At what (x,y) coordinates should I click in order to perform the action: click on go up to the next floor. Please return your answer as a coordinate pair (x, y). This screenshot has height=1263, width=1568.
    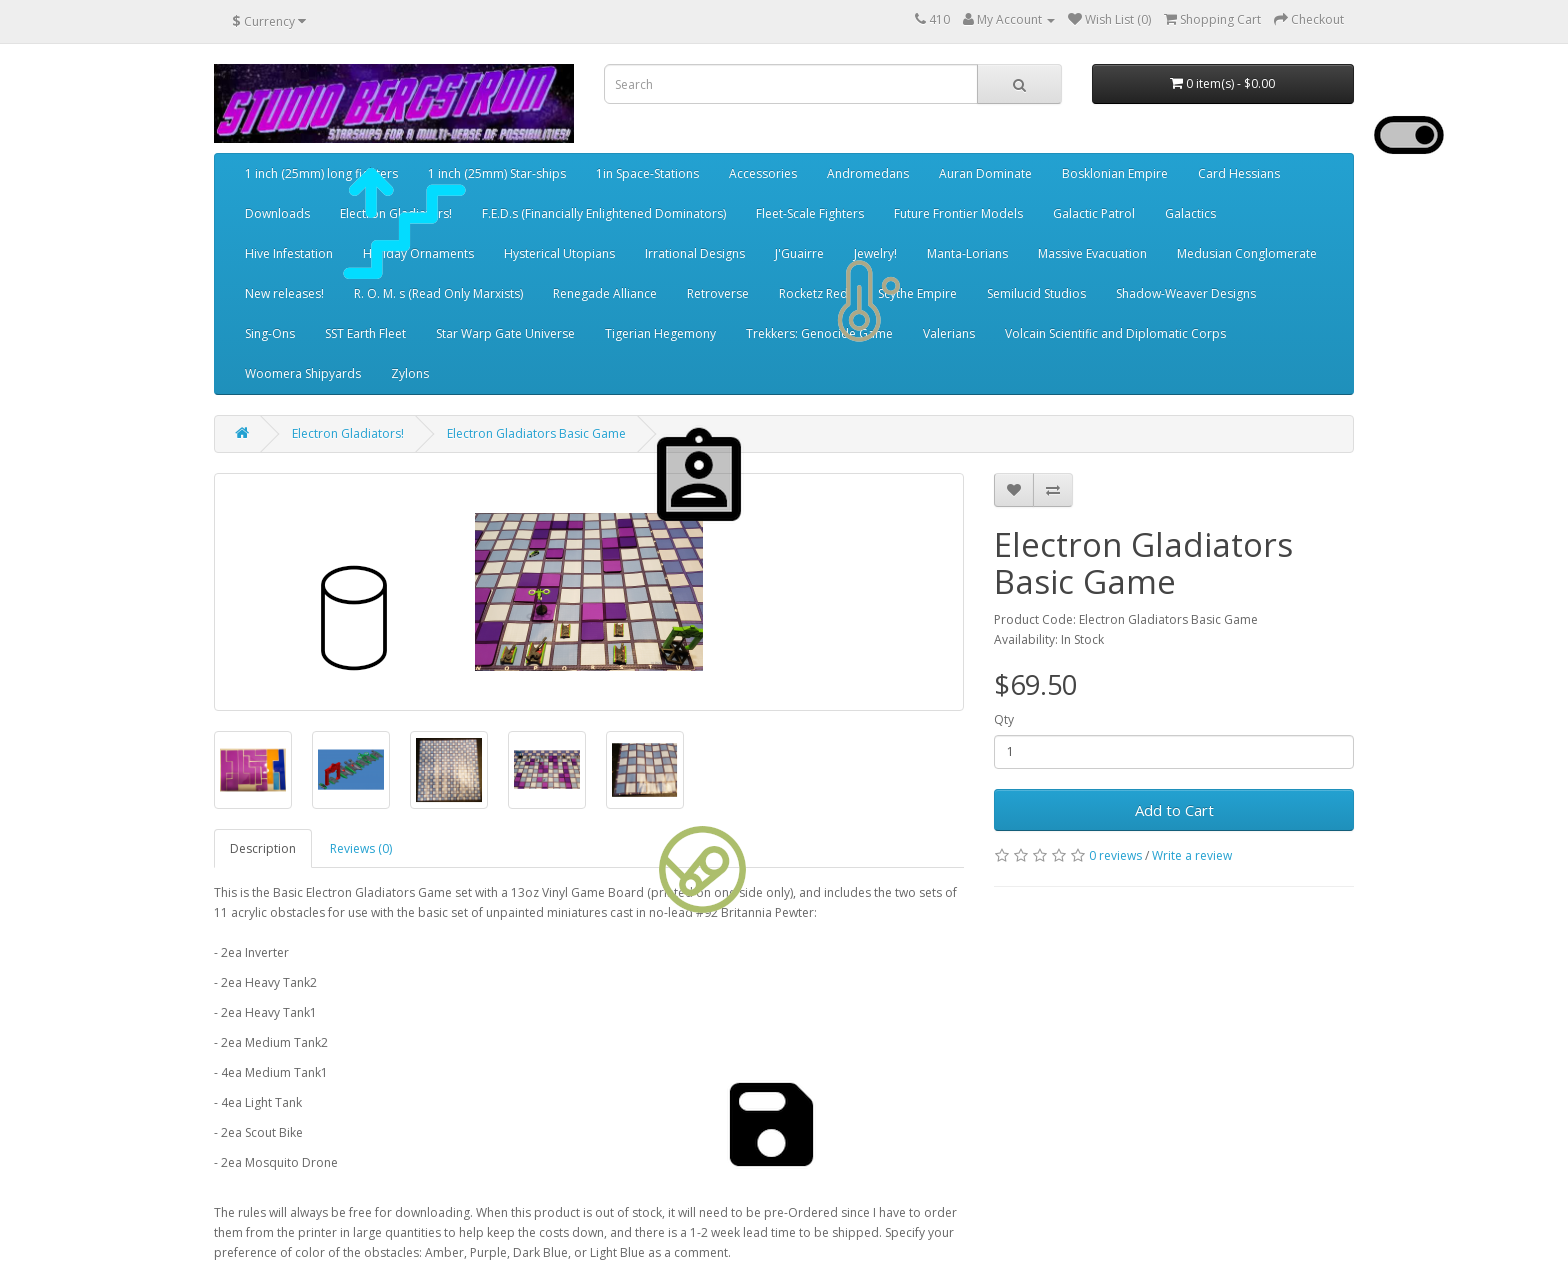
    Looking at the image, I should click on (404, 223).